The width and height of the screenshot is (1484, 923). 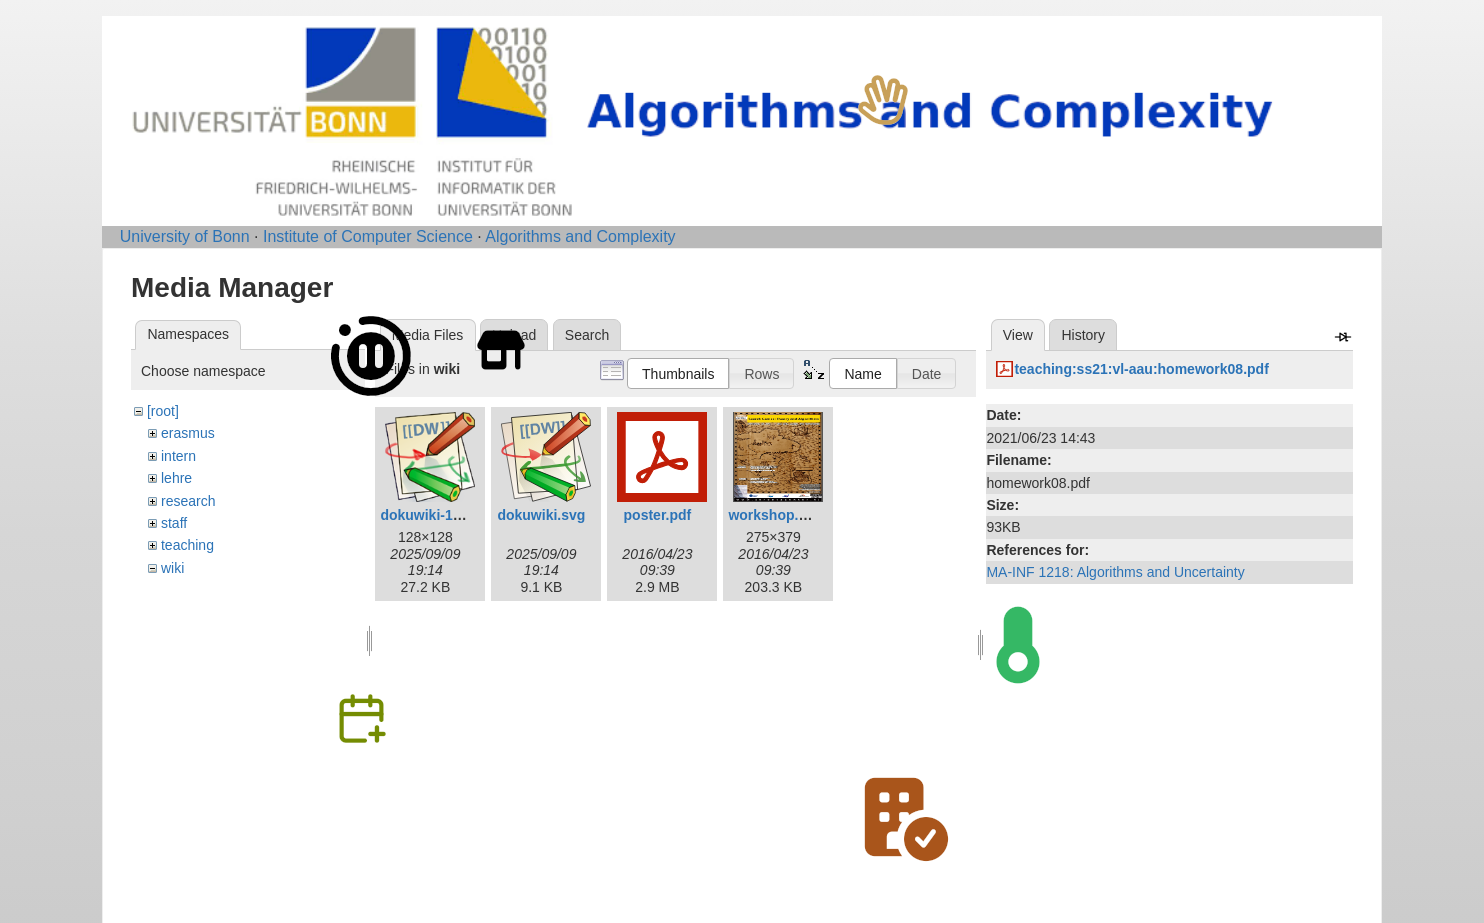 What do you see at coordinates (371, 356) in the screenshot?
I see `pause motion photo playback` at bounding box center [371, 356].